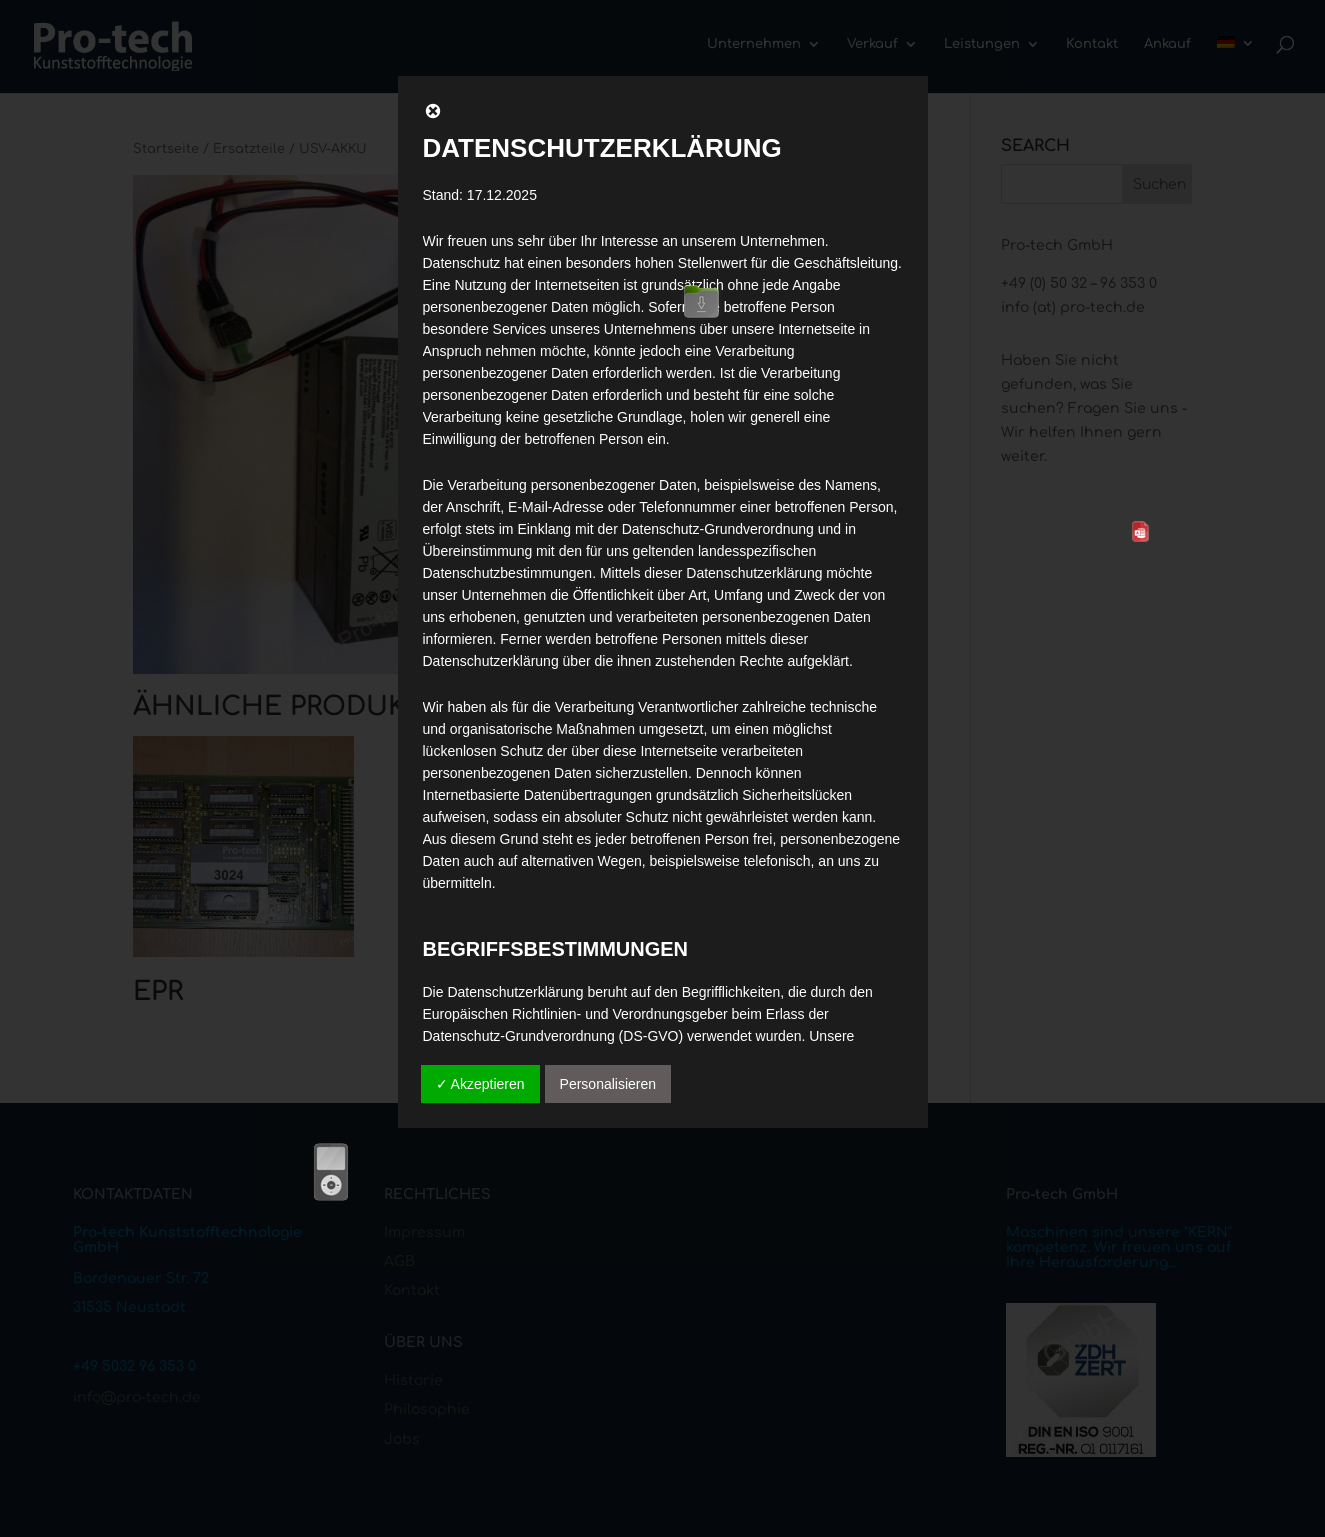  Describe the element at coordinates (1140, 531) in the screenshot. I see `microsoft access database file` at that location.